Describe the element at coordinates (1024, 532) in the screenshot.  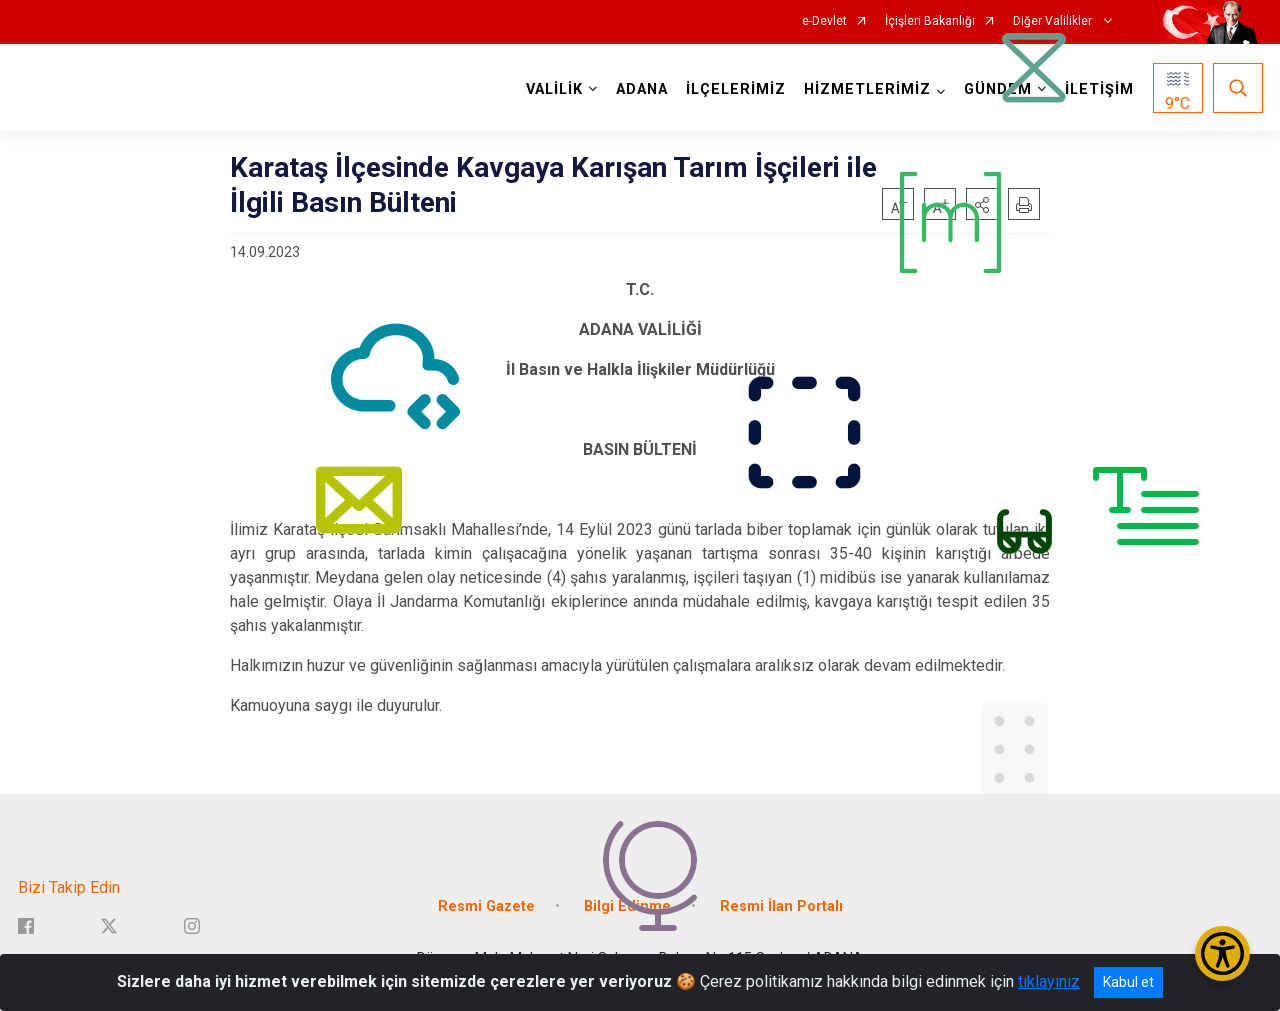
I see `toggle cool or casual display mode` at that location.